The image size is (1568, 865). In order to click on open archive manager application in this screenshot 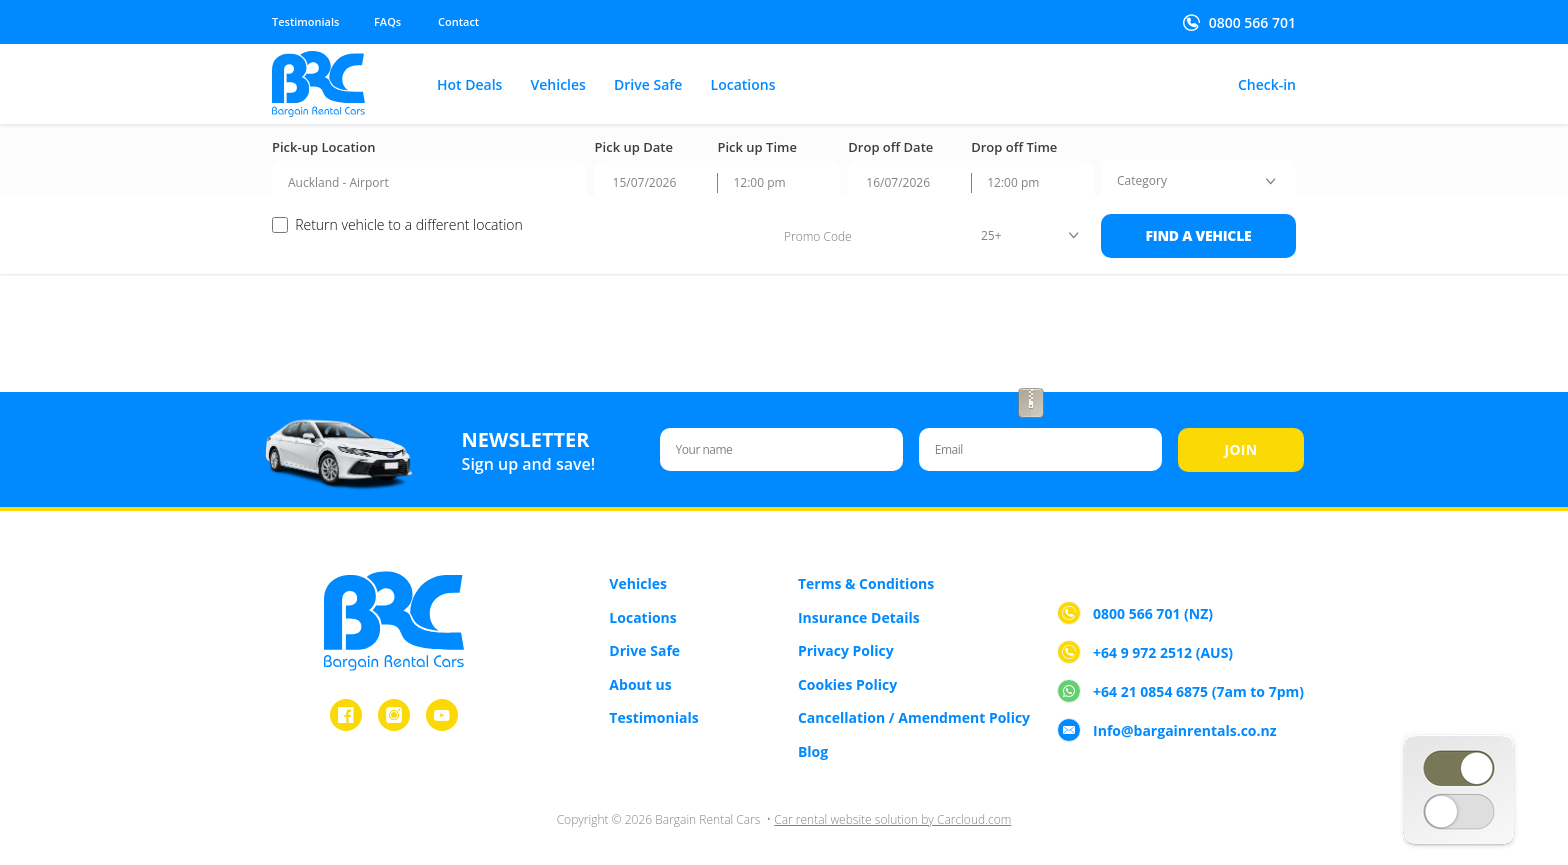, I will do `click(1031, 403)`.